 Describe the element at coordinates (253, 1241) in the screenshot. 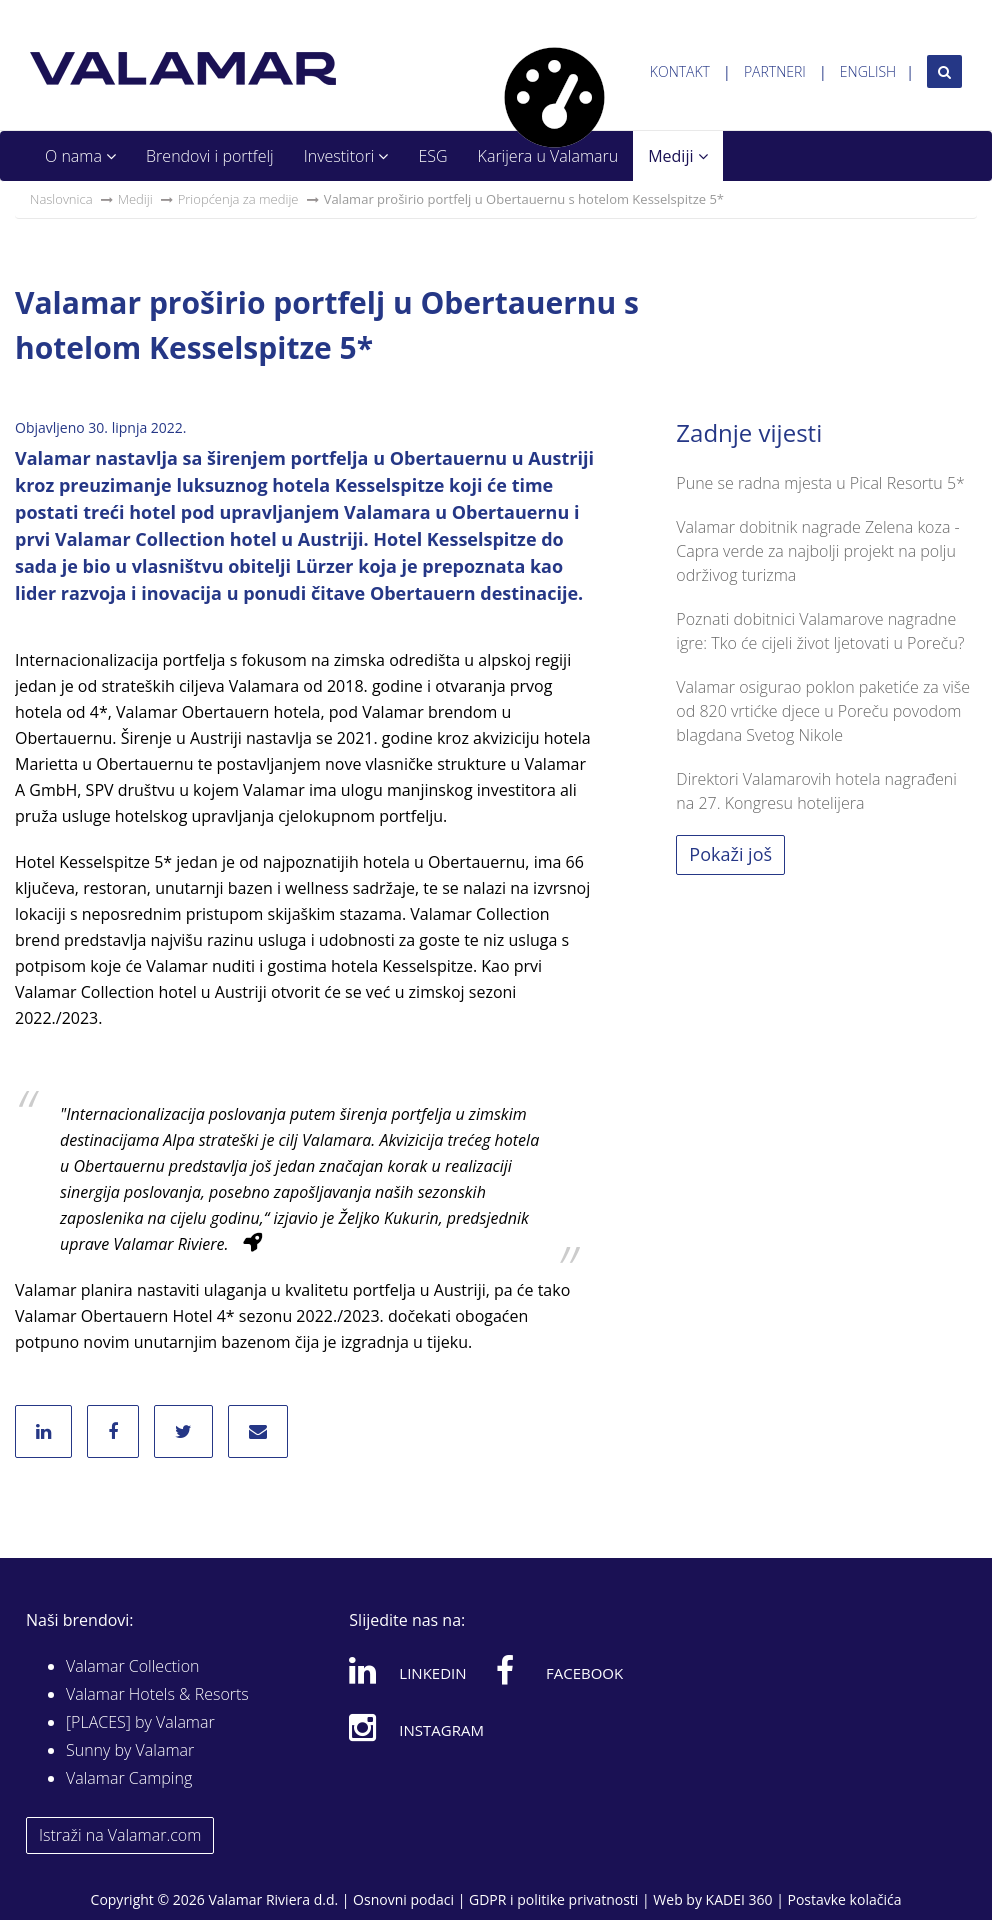

I see `launch or deploy an application` at that location.